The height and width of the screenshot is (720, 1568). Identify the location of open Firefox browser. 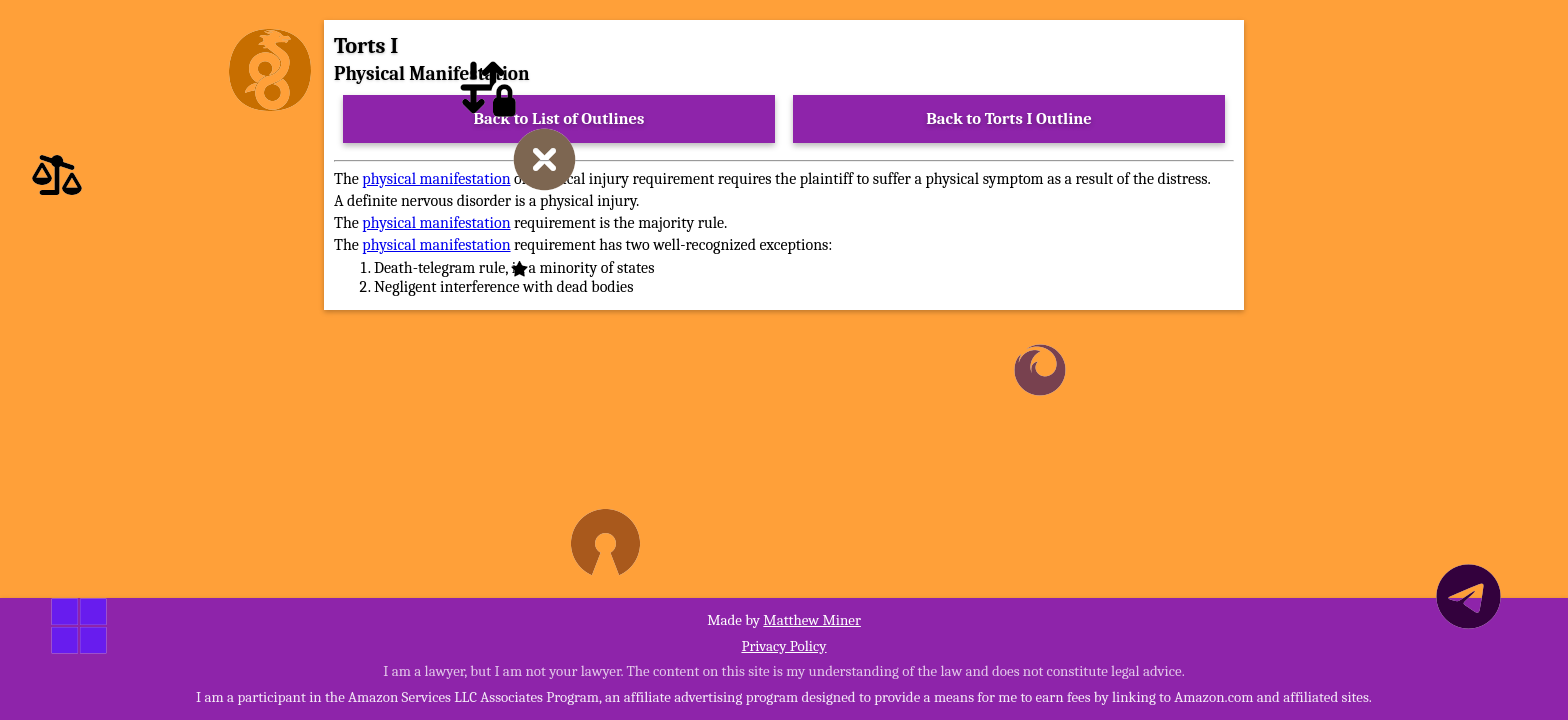
(1040, 370).